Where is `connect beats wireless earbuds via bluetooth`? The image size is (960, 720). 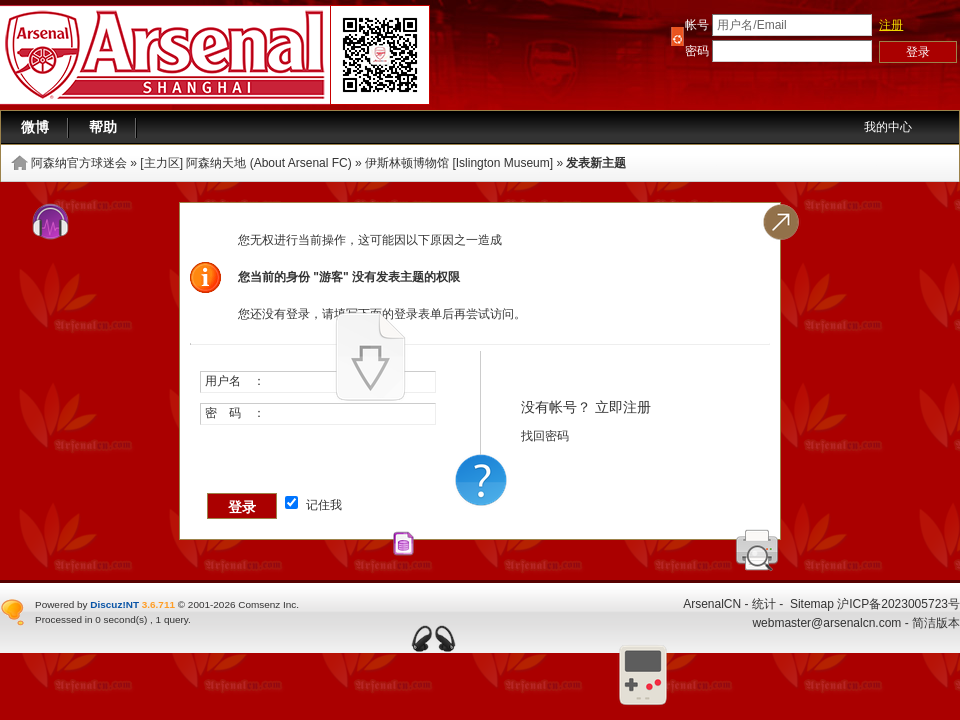 connect beats wireless earbuds via bluetooth is located at coordinates (433, 640).